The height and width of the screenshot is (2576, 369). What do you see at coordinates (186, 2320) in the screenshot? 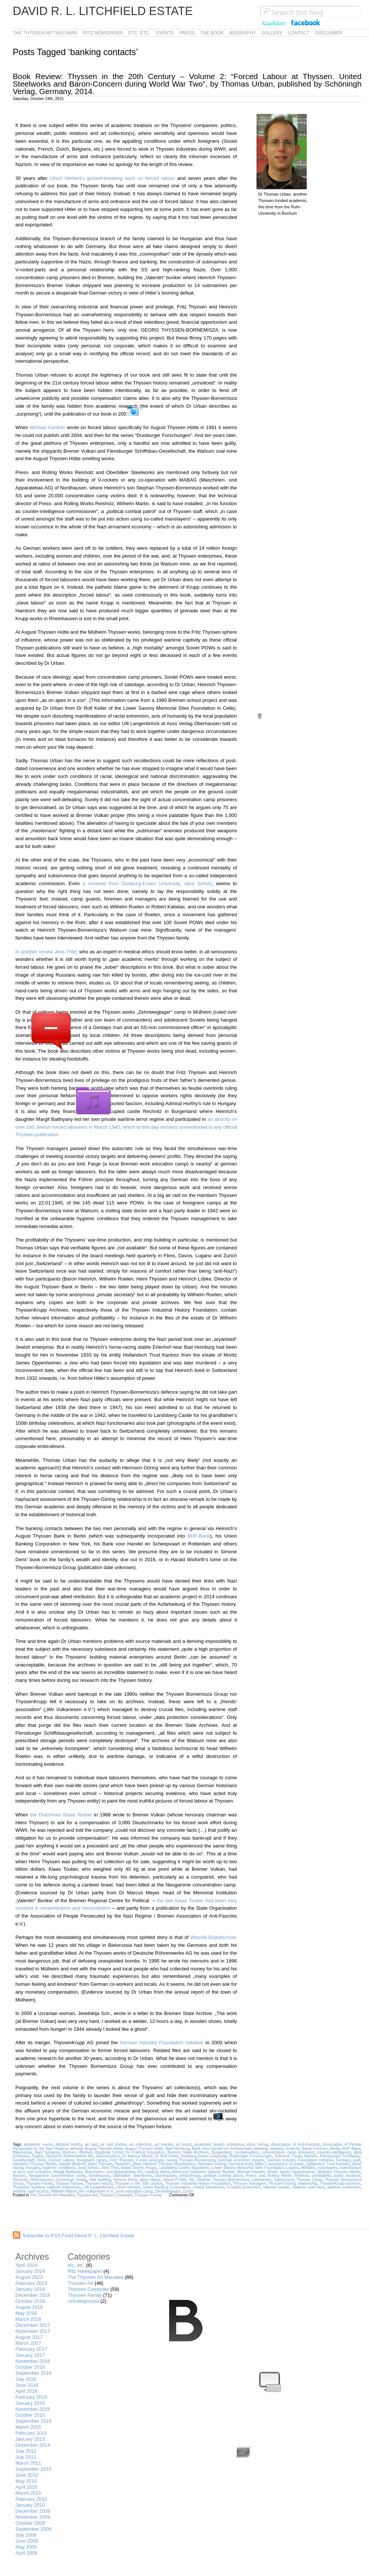
I see `apply bold formatting to selected text` at bounding box center [186, 2320].